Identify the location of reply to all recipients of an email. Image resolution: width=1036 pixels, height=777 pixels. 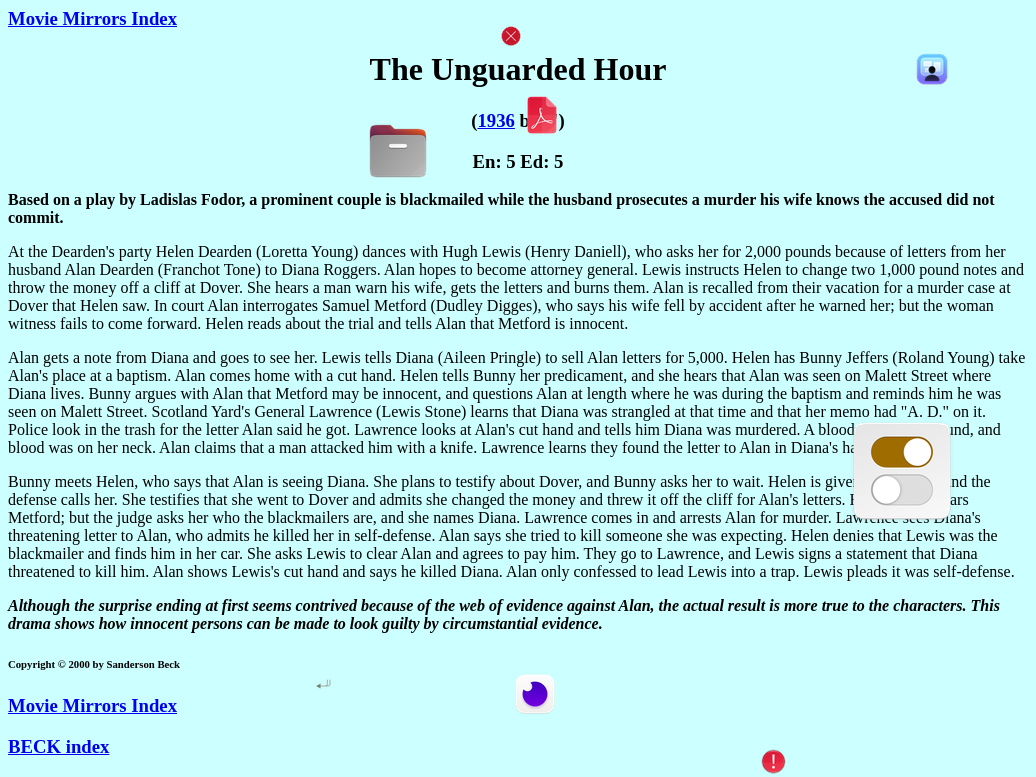
(323, 683).